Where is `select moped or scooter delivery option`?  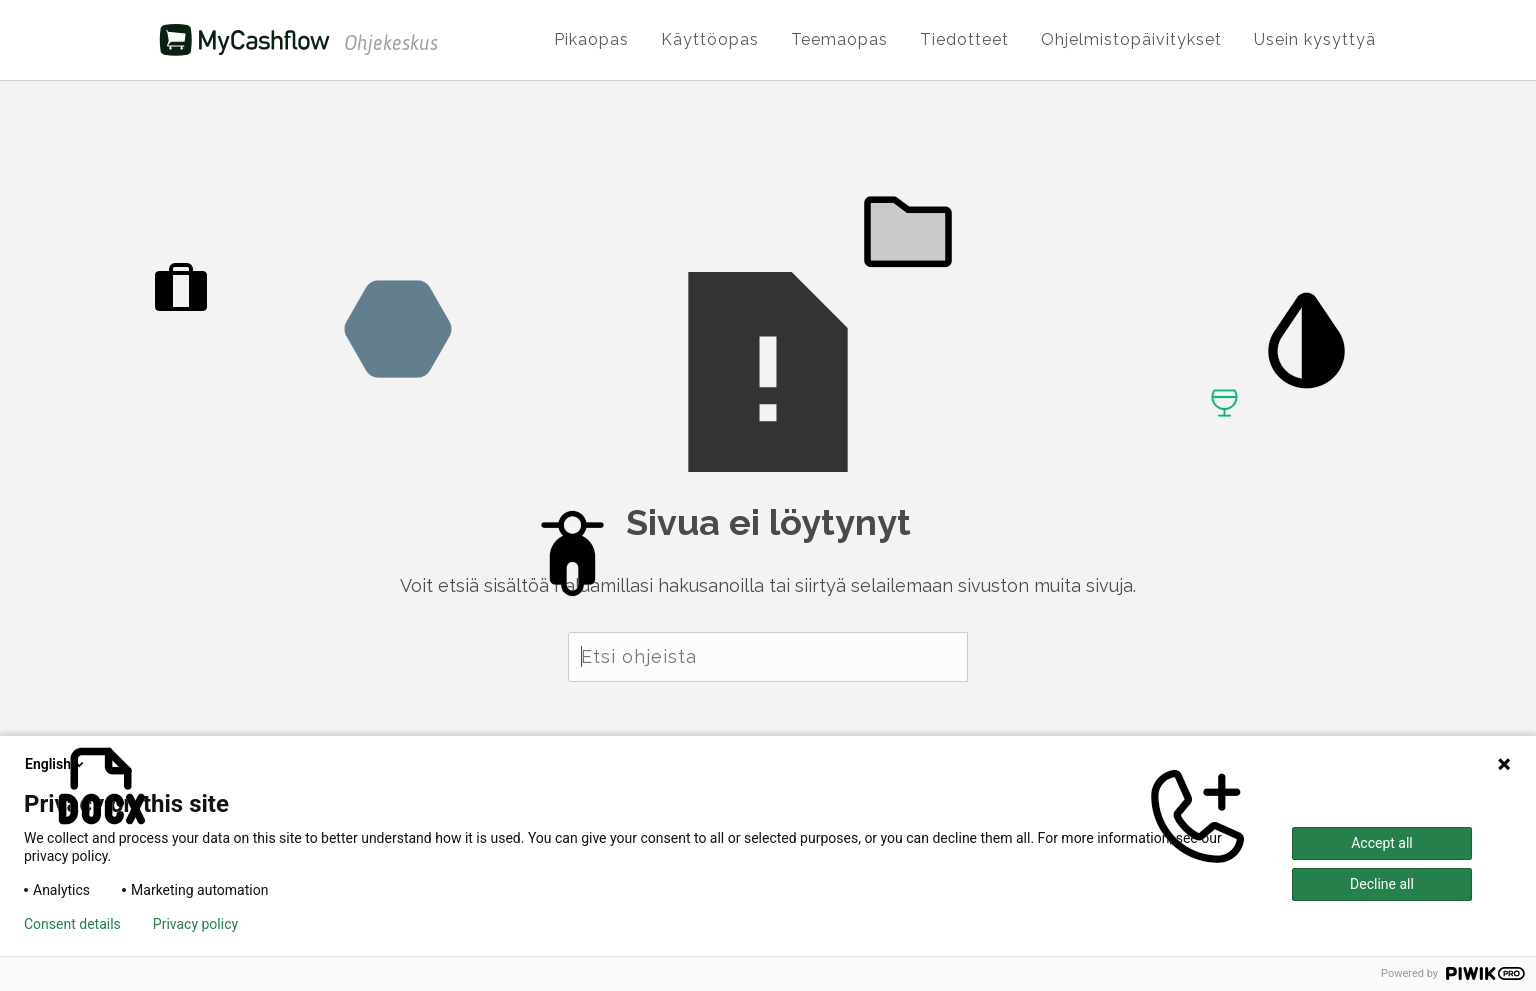 select moped or scooter delivery option is located at coordinates (572, 553).